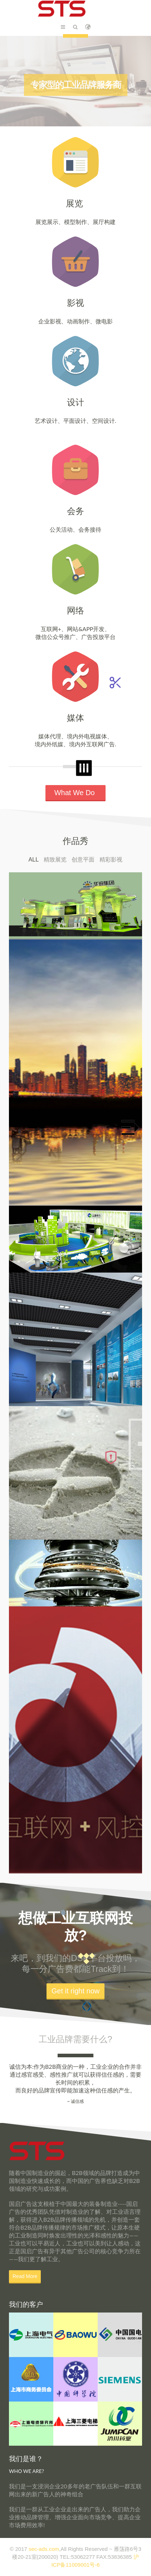 This screenshot has height=2576, width=151. Describe the element at coordinates (84, 768) in the screenshot. I see `switch to vertical column layout` at that location.